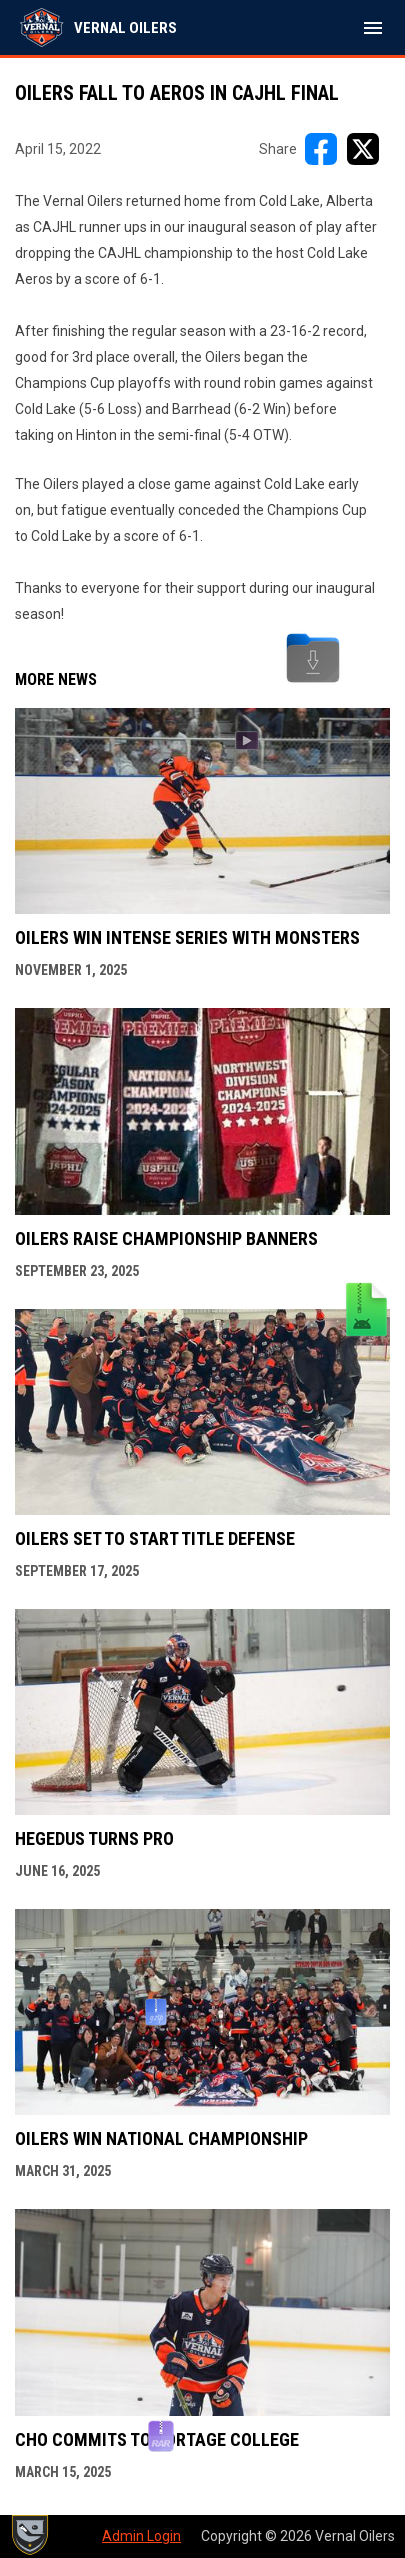 The height and width of the screenshot is (2558, 405). Describe the element at coordinates (313, 658) in the screenshot. I see `open downloads folder` at that location.